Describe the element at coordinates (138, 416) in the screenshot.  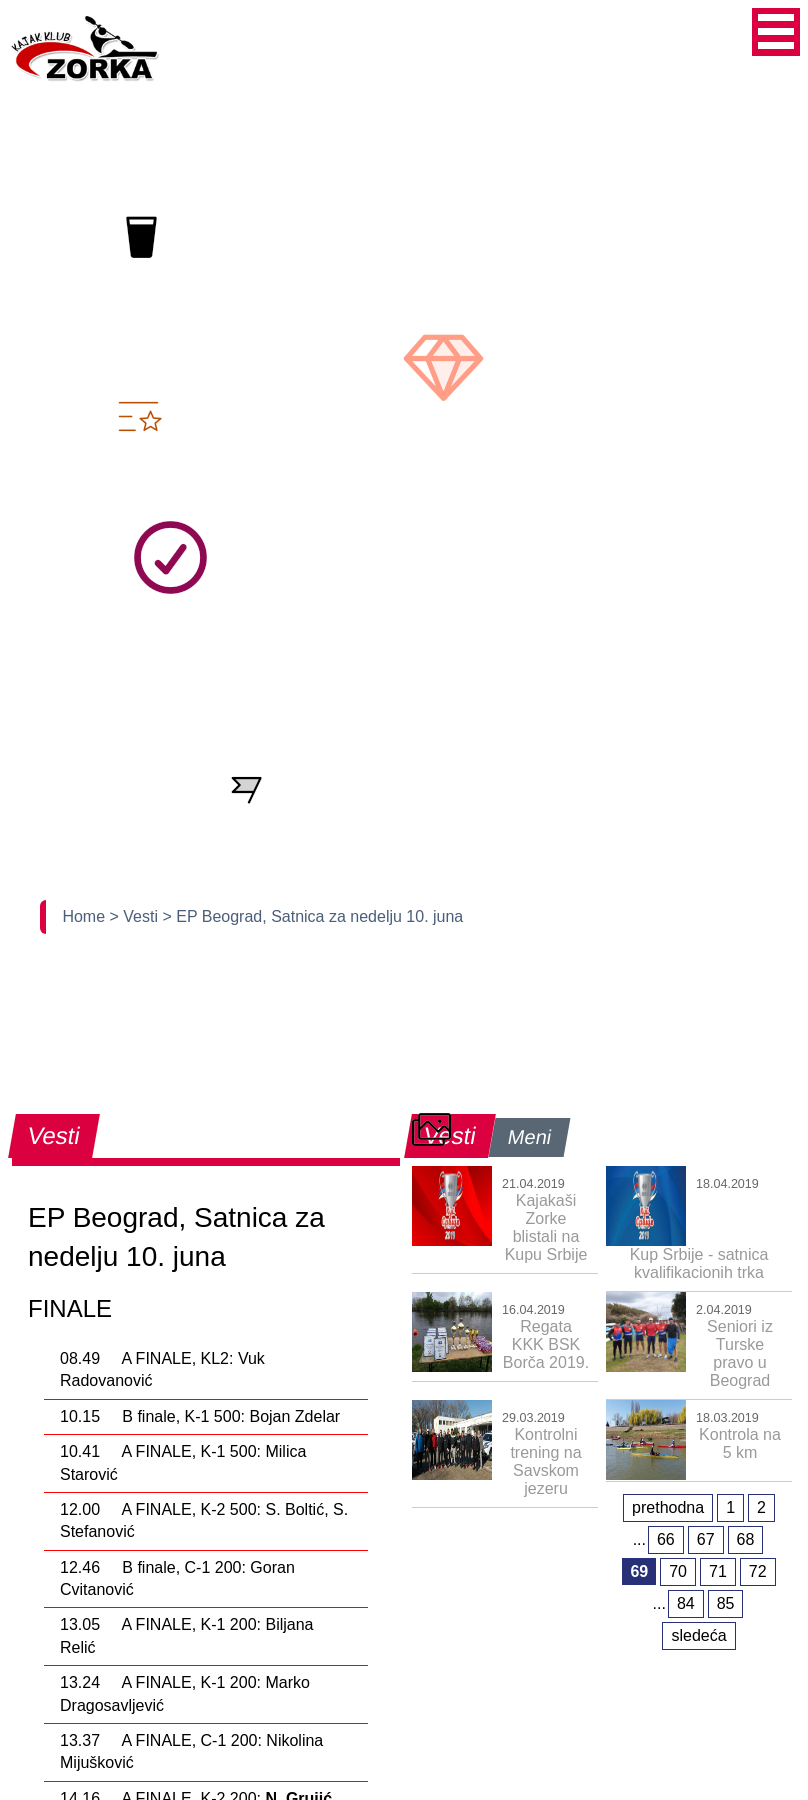
I see `view your favorites list` at that location.